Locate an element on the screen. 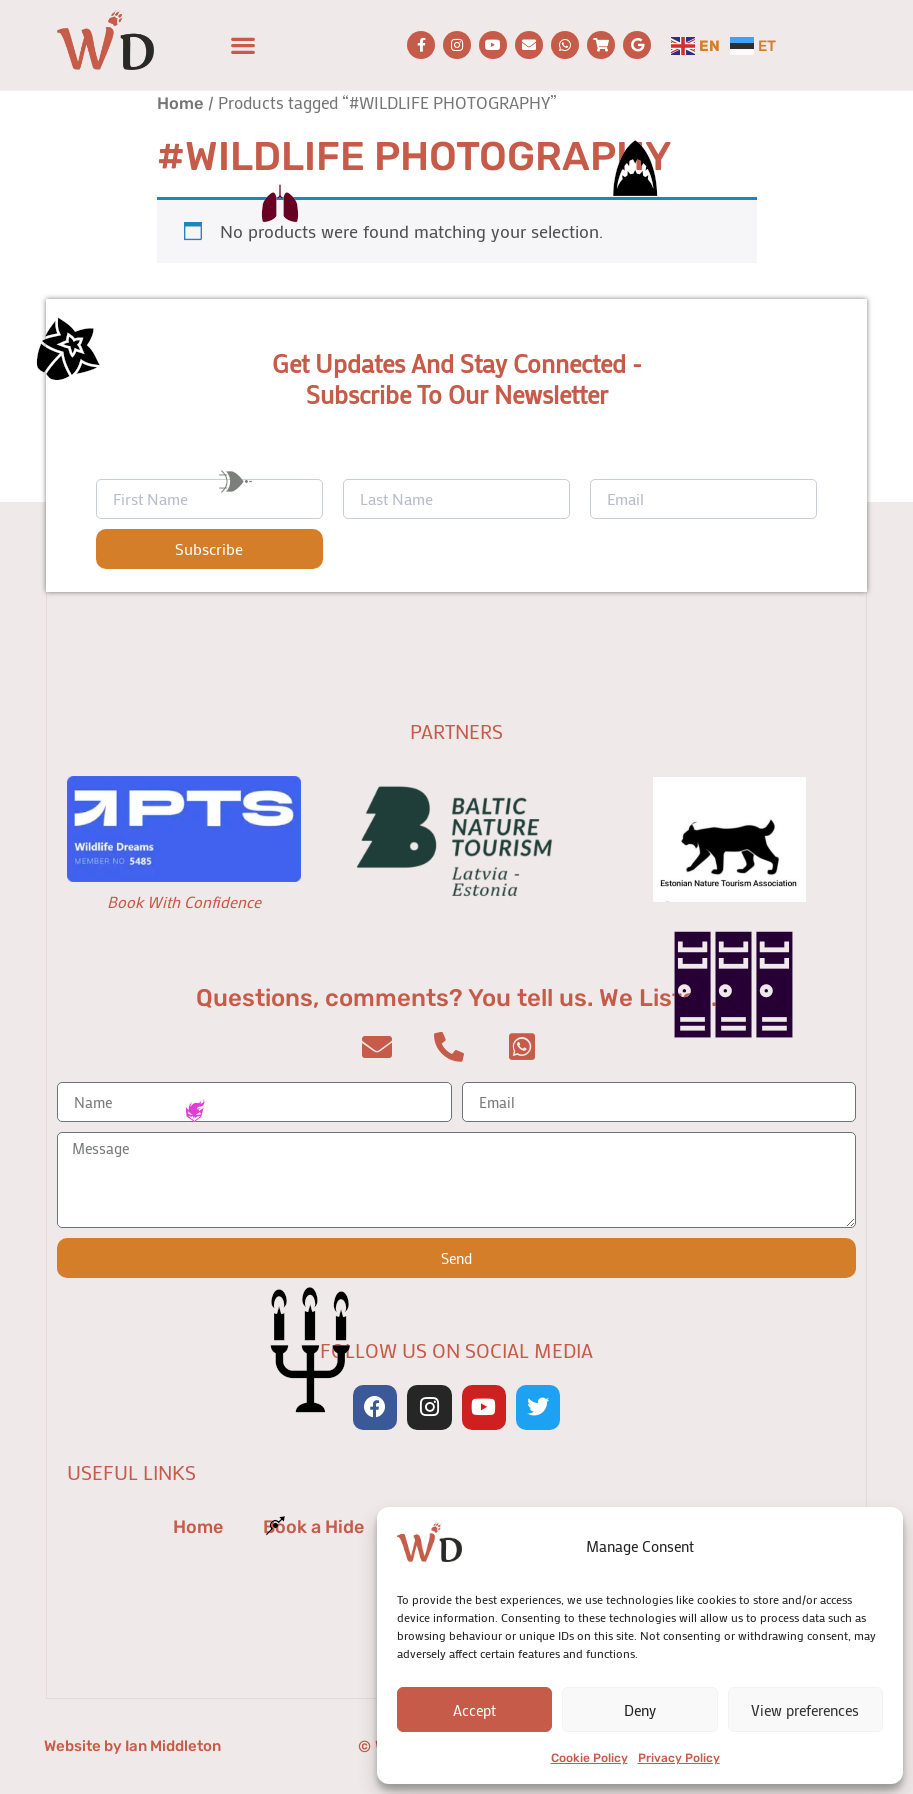 This screenshot has height=1794, width=913. spirit or soul character in a game interface is located at coordinates (194, 1110).